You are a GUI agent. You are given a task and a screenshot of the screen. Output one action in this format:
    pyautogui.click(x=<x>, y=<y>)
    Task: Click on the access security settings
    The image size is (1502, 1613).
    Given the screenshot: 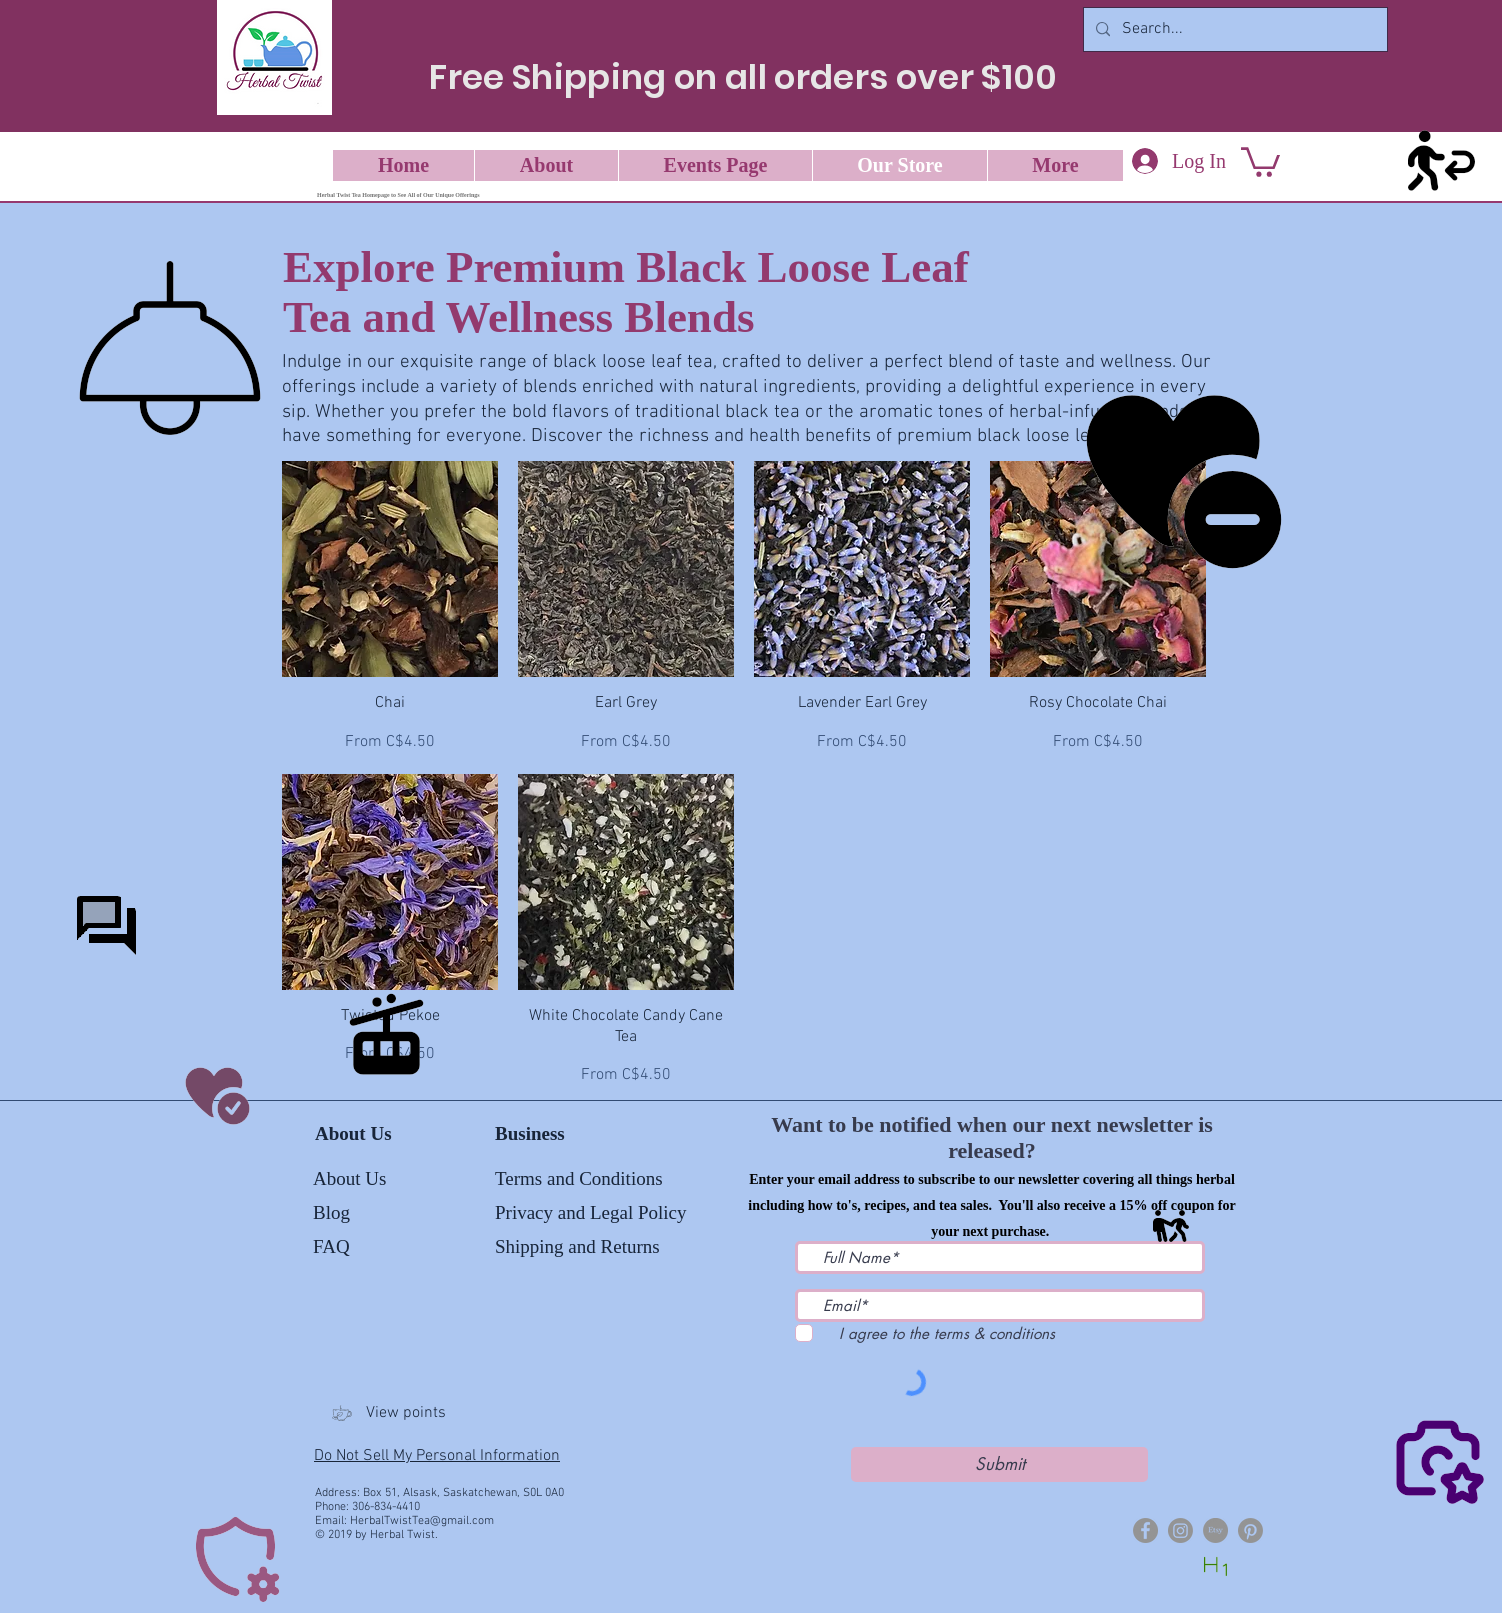 What is the action you would take?
    pyautogui.click(x=235, y=1556)
    